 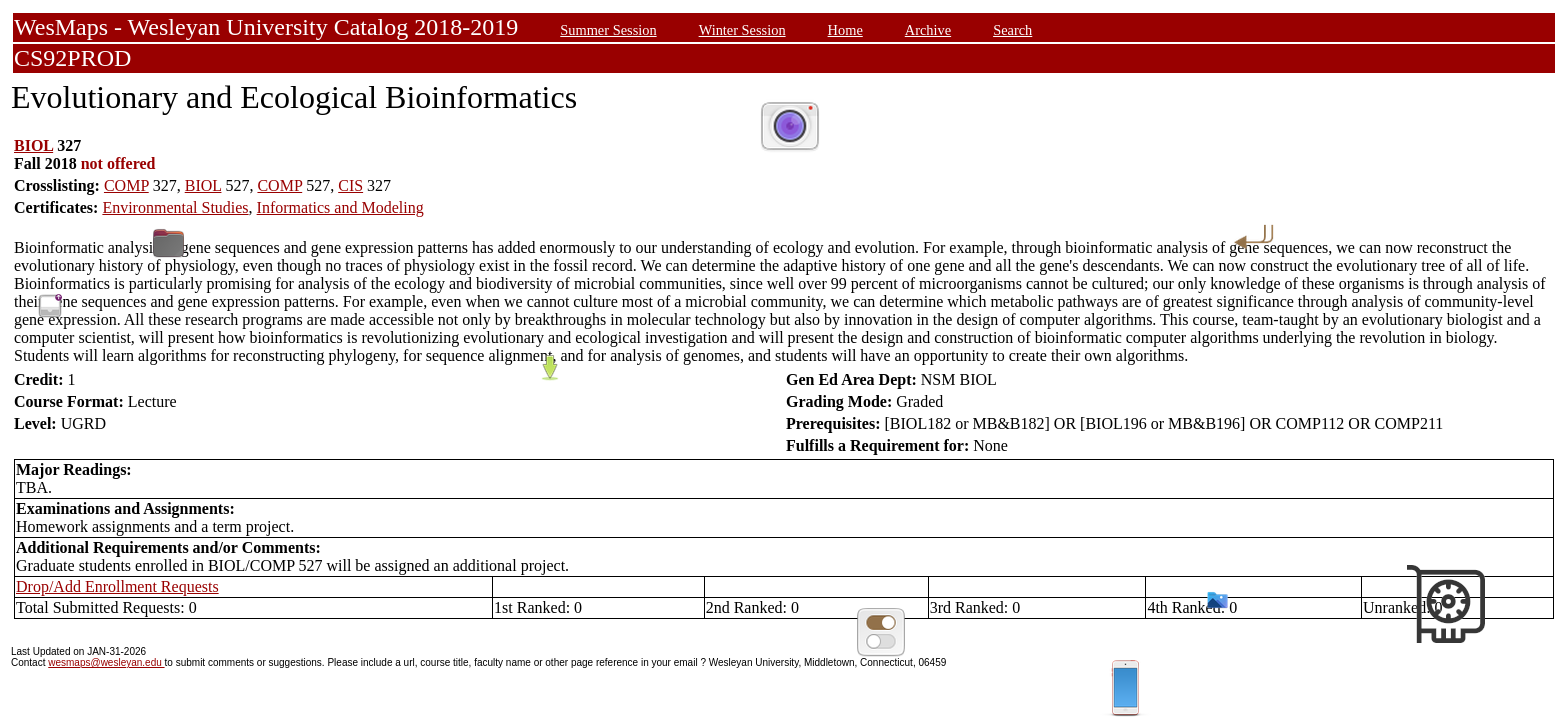 I want to click on open pictures folder, so click(x=1217, y=600).